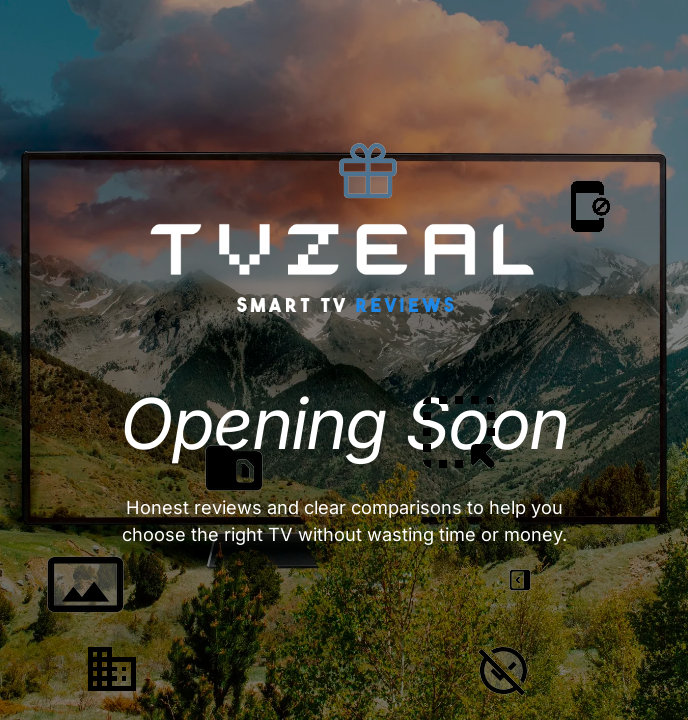  I want to click on draw a selection area, so click(459, 432).